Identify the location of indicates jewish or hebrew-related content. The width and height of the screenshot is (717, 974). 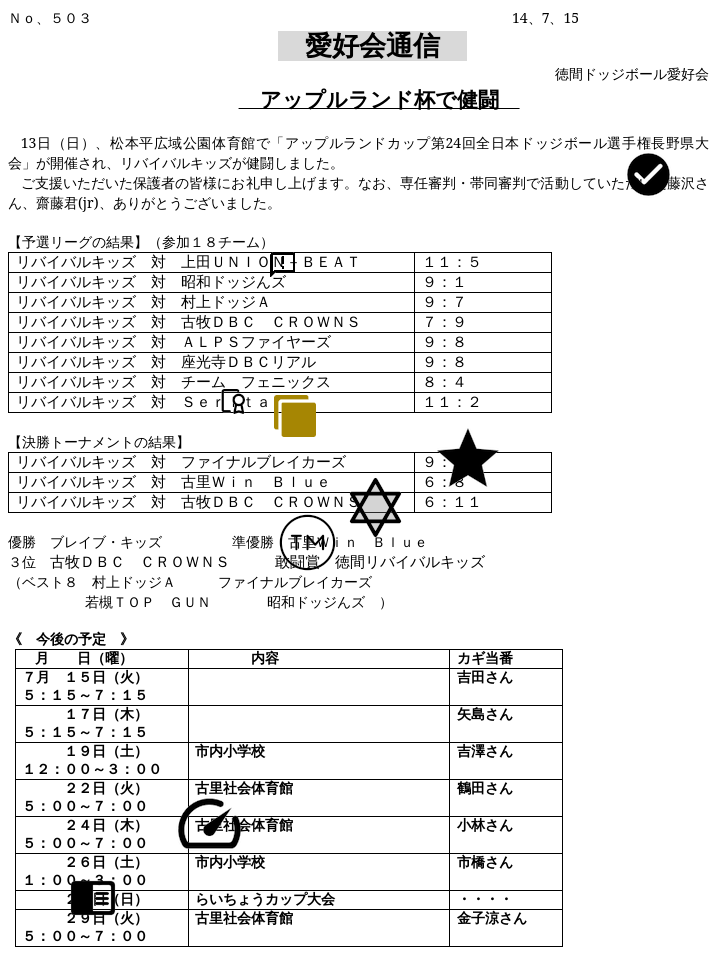
(375, 507).